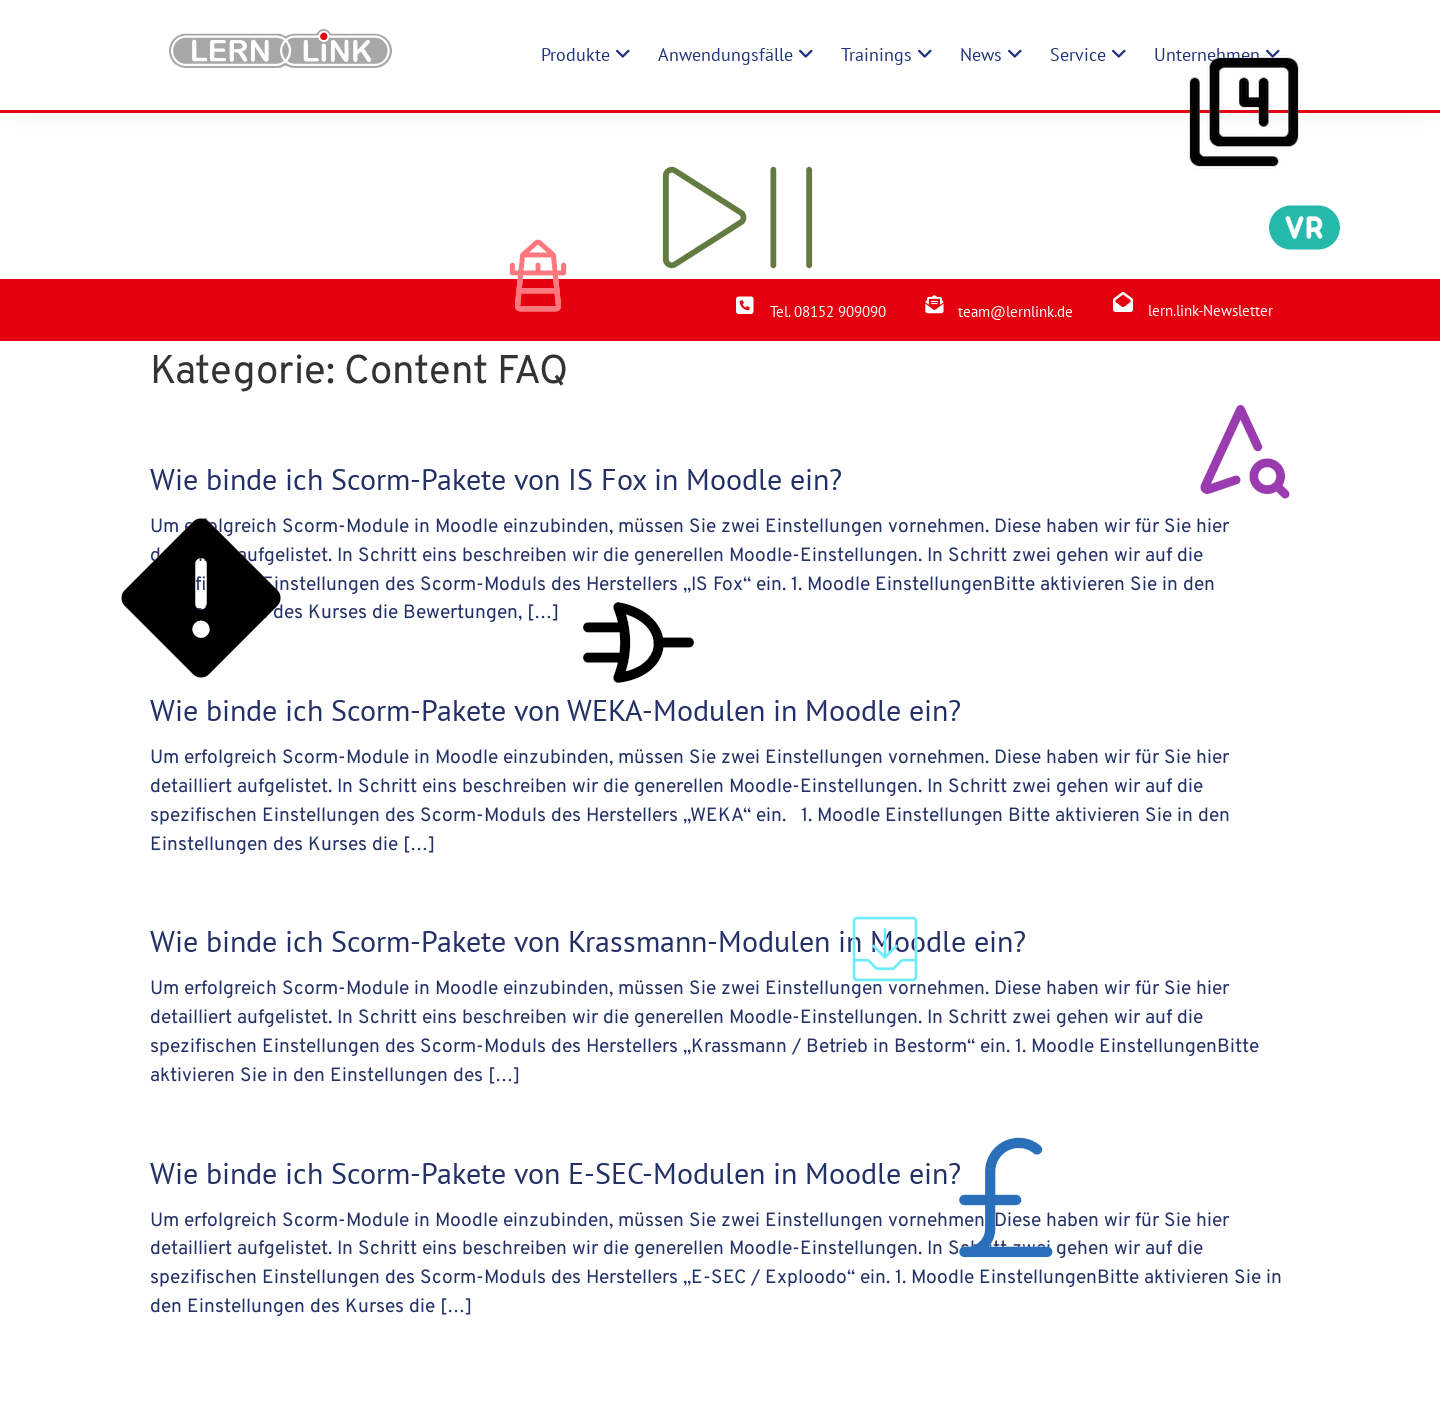 This screenshot has width=1440, height=1408. Describe the element at coordinates (1304, 227) in the screenshot. I see `access virtual reality mode or settings` at that location.